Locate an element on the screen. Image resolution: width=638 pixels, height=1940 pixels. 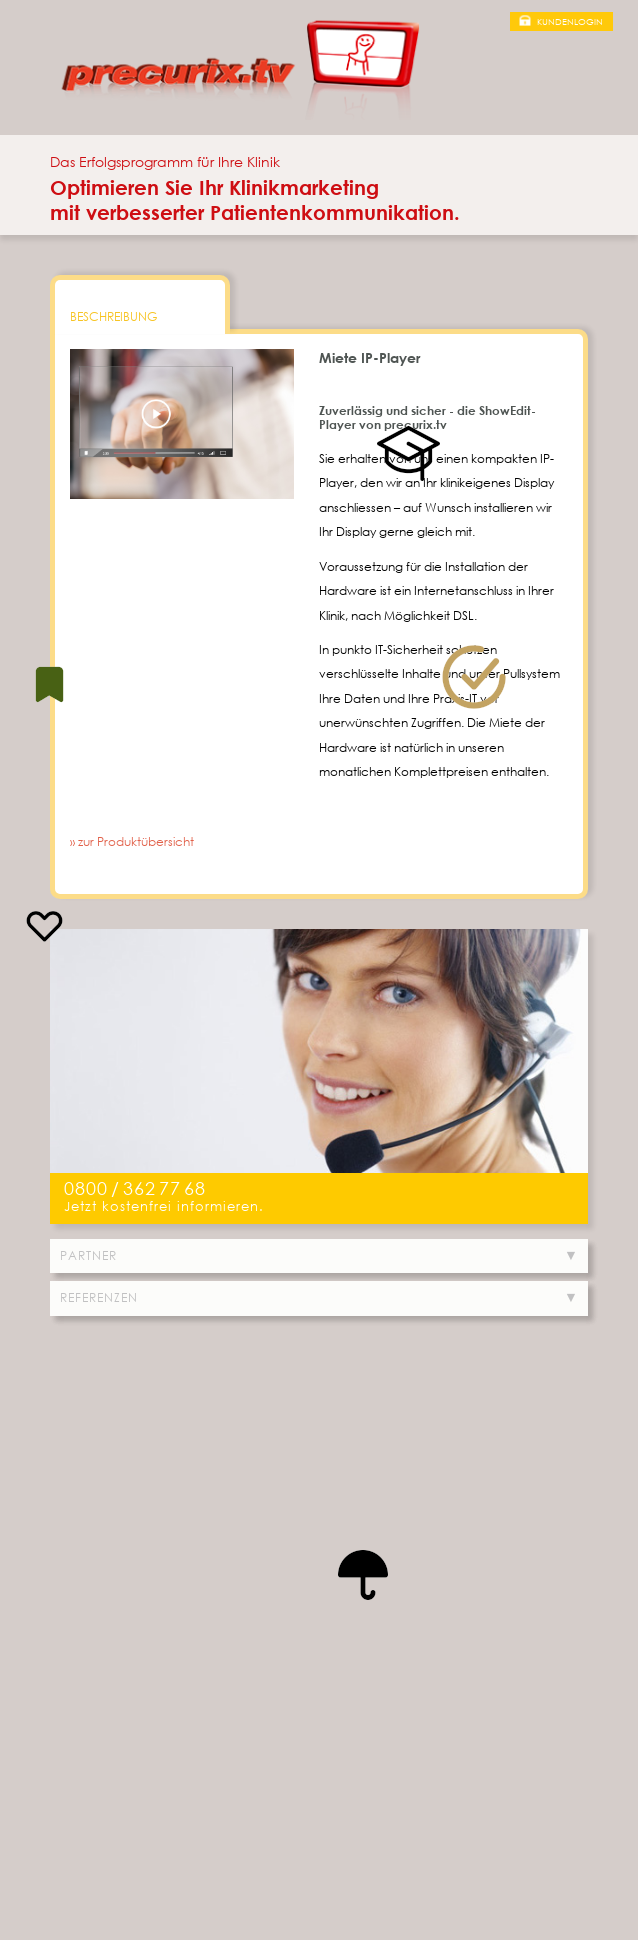
view weather protection or rain forecast is located at coordinates (363, 1575).